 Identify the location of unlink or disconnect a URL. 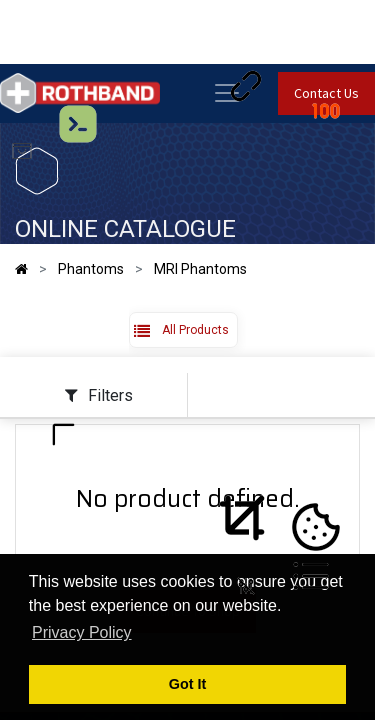
(246, 86).